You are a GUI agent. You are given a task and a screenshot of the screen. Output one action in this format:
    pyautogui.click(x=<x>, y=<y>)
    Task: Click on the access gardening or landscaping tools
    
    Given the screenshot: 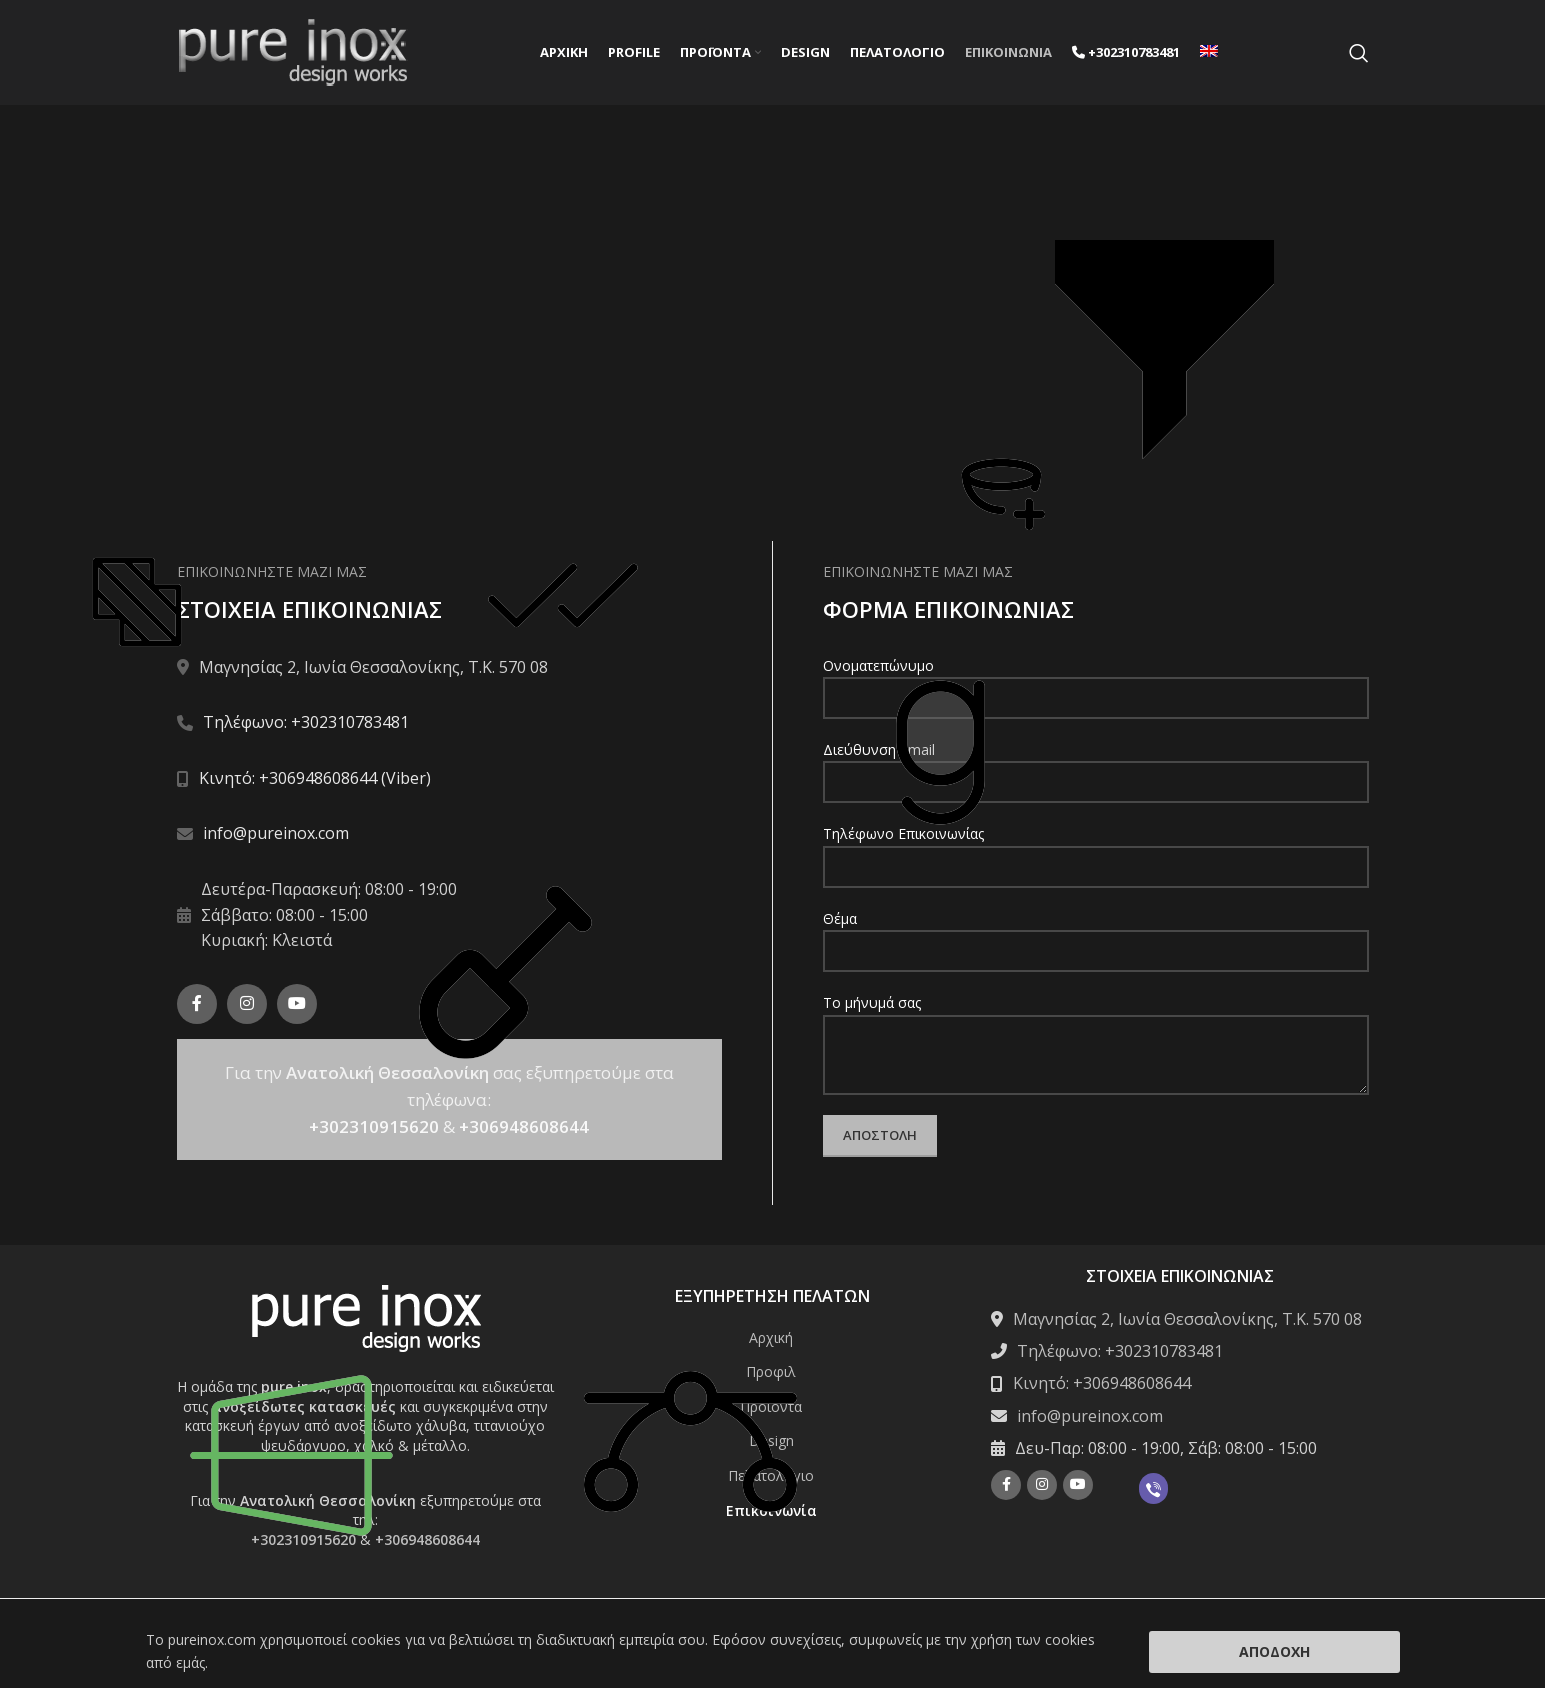 What is the action you would take?
    pyautogui.click(x=510, y=968)
    